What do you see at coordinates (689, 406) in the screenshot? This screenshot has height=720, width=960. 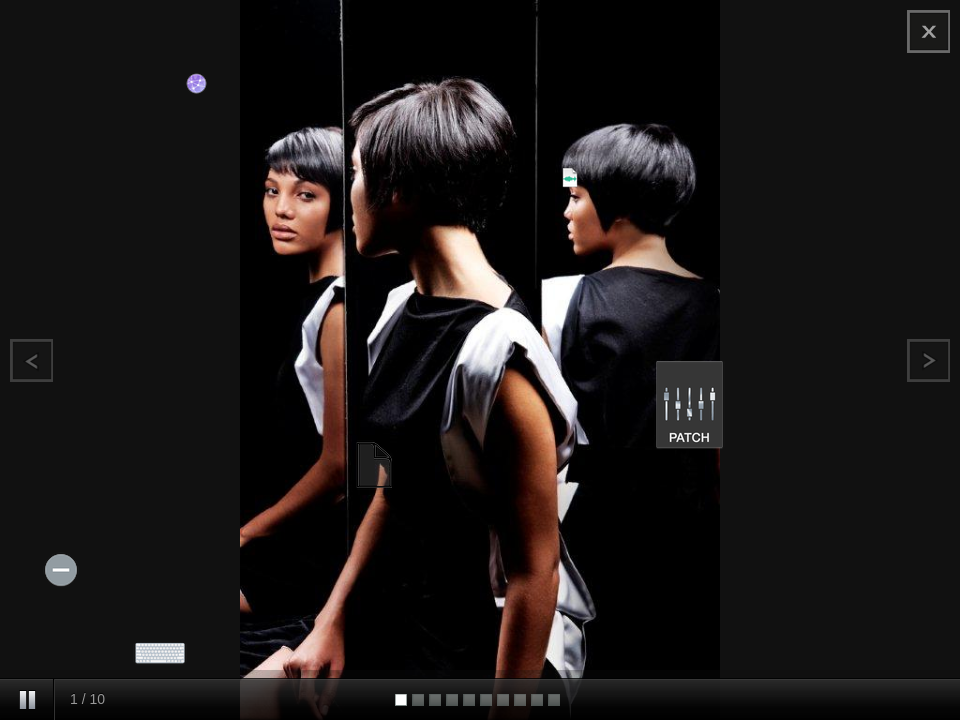 I see `open patch settings in GarageBand` at bounding box center [689, 406].